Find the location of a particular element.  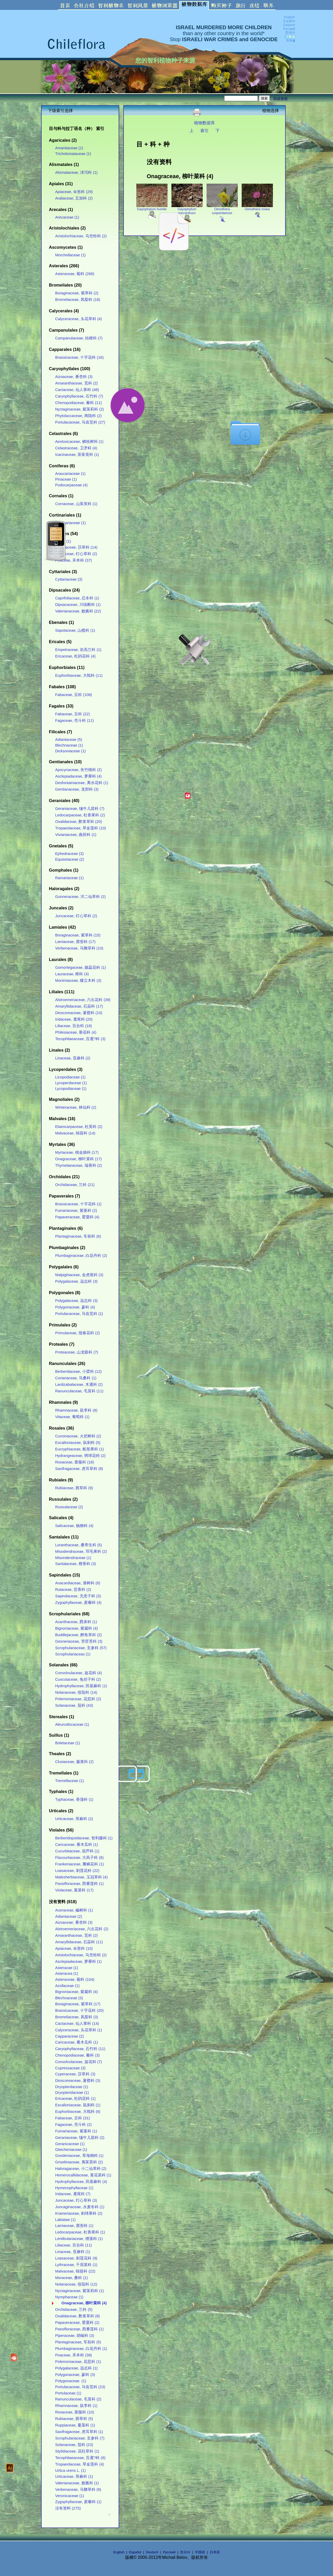

print the current document is located at coordinates (197, 113).